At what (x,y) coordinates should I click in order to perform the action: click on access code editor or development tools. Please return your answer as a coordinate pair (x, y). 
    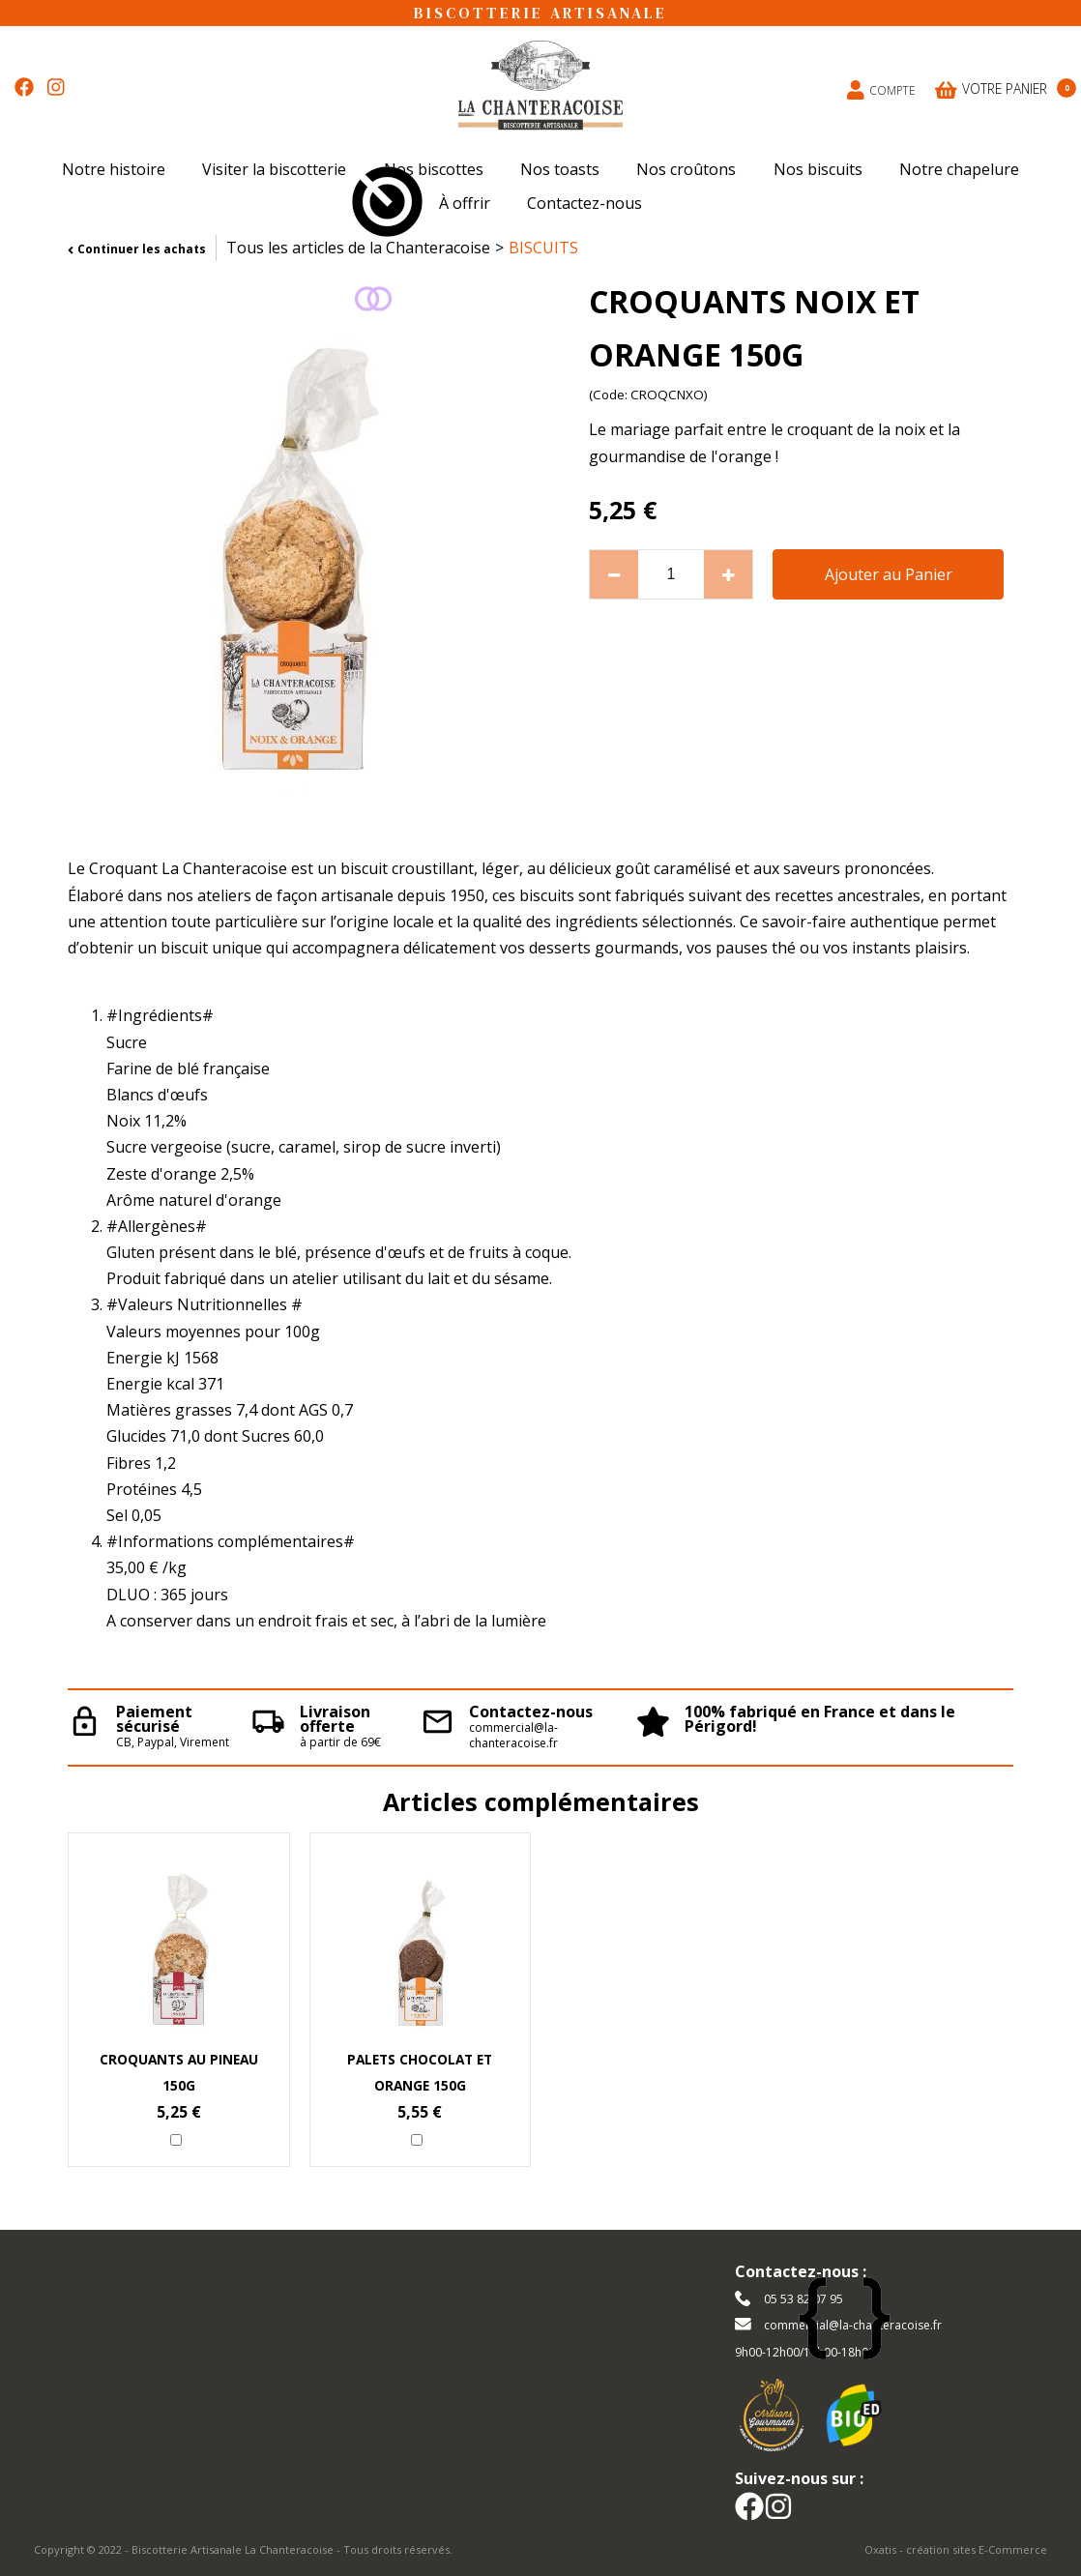
    Looking at the image, I should click on (844, 2318).